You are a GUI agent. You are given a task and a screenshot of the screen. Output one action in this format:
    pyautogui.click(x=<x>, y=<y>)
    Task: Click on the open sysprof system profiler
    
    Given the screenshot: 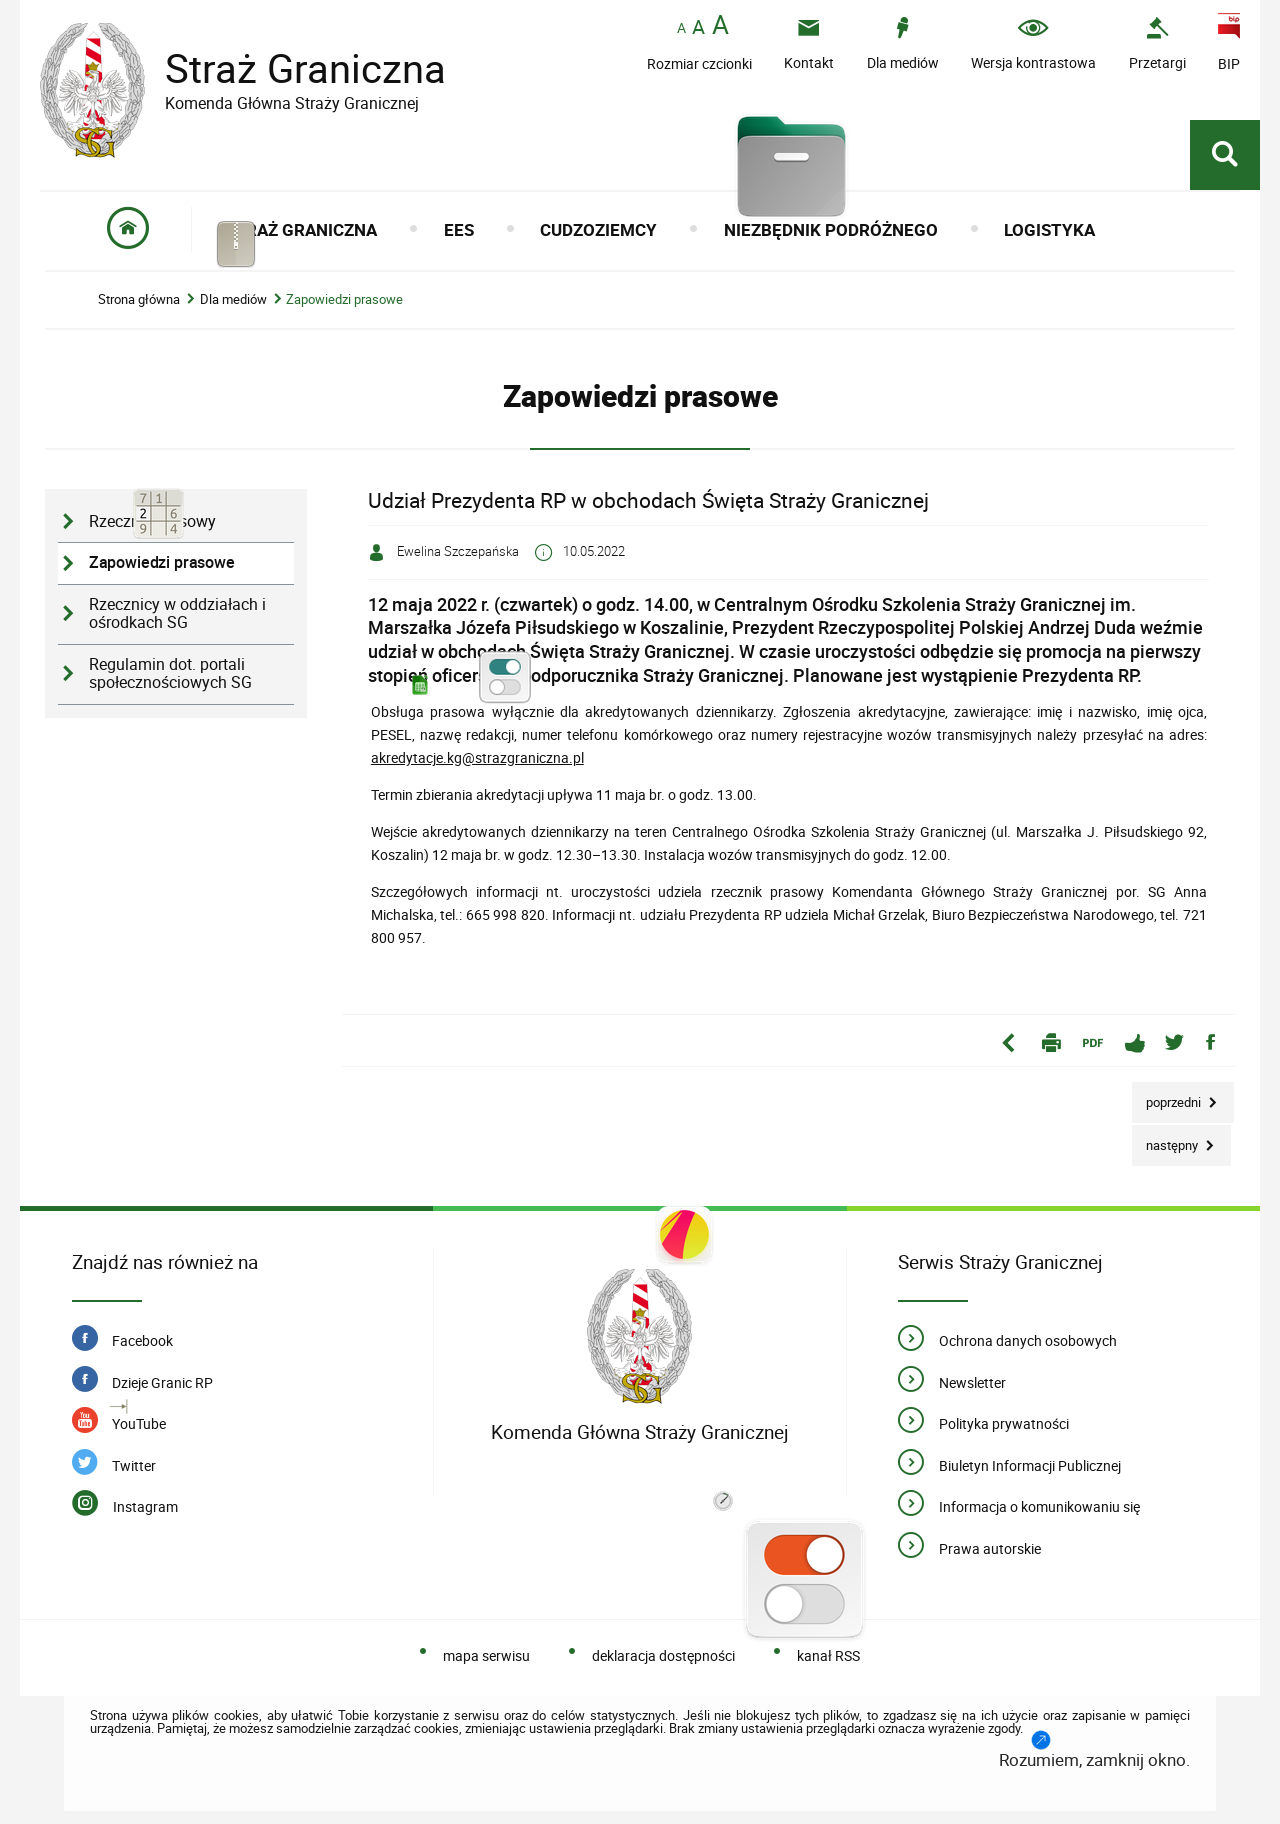 What is the action you would take?
    pyautogui.click(x=723, y=1501)
    